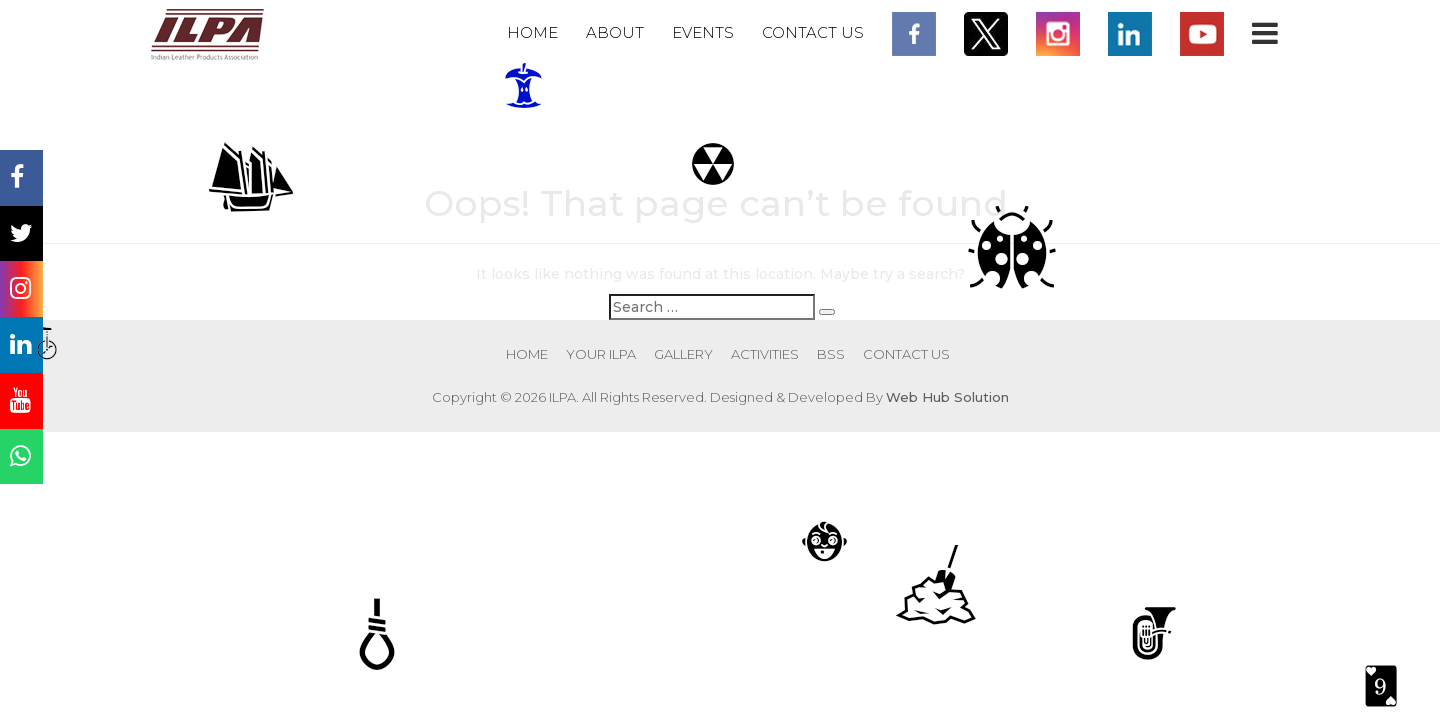 This screenshot has height=720, width=1440. Describe the element at coordinates (824, 541) in the screenshot. I see `access parenting or baby-related features` at that location.